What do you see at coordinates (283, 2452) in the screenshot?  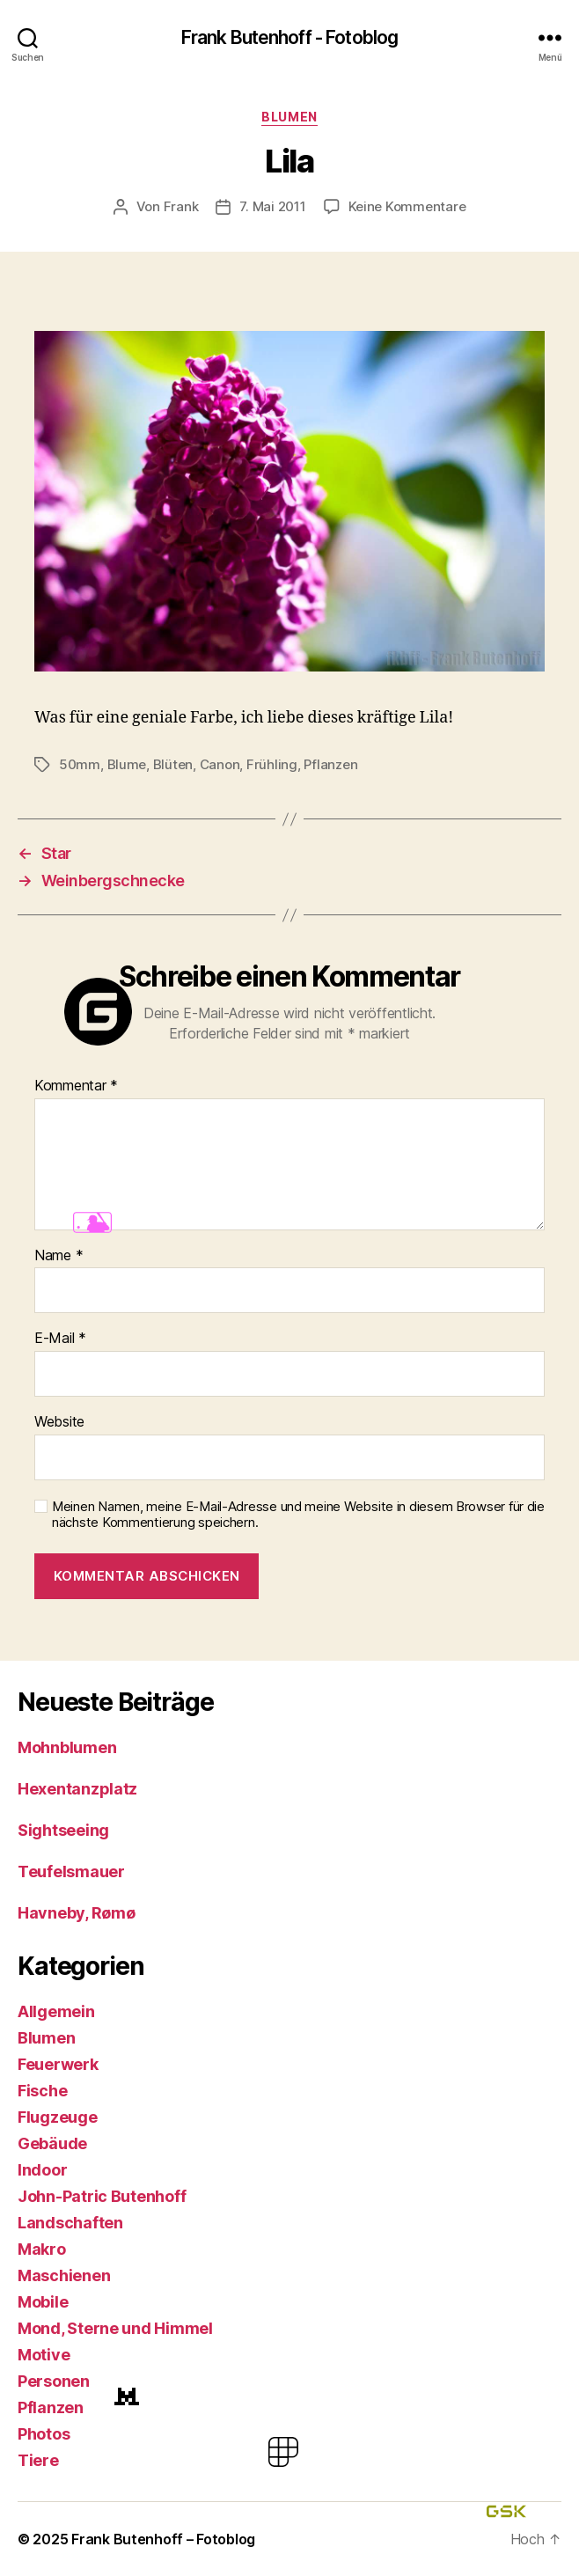 I see `open Polywork profile` at bounding box center [283, 2452].